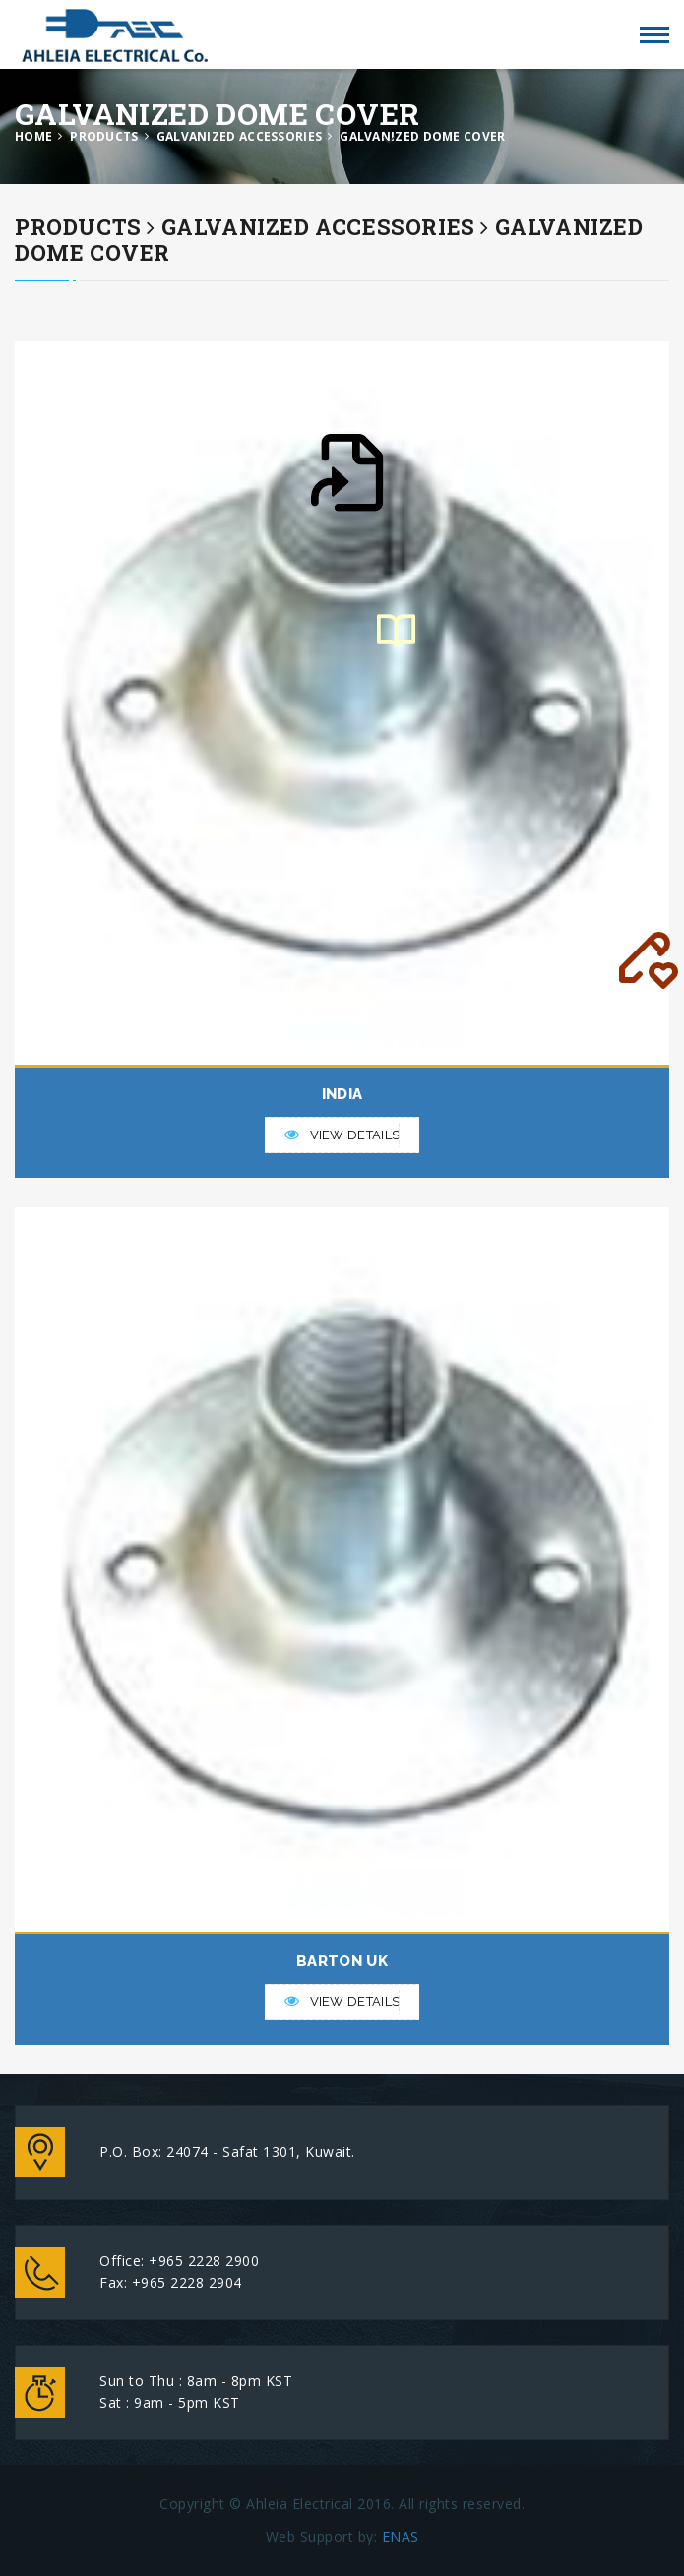 The width and height of the screenshot is (684, 2576). What do you see at coordinates (646, 956) in the screenshot?
I see `edit your favorites or liked items` at bounding box center [646, 956].